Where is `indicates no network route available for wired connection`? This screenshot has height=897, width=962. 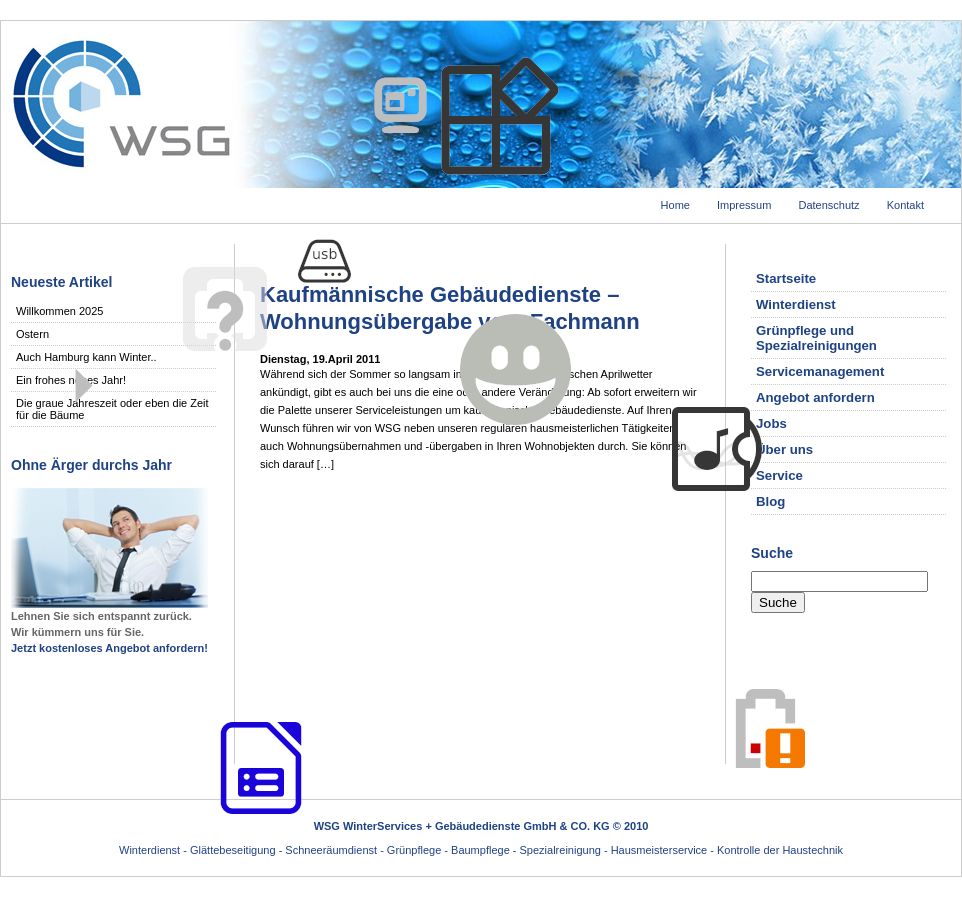
indicates no network route available for wired connection is located at coordinates (225, 309).